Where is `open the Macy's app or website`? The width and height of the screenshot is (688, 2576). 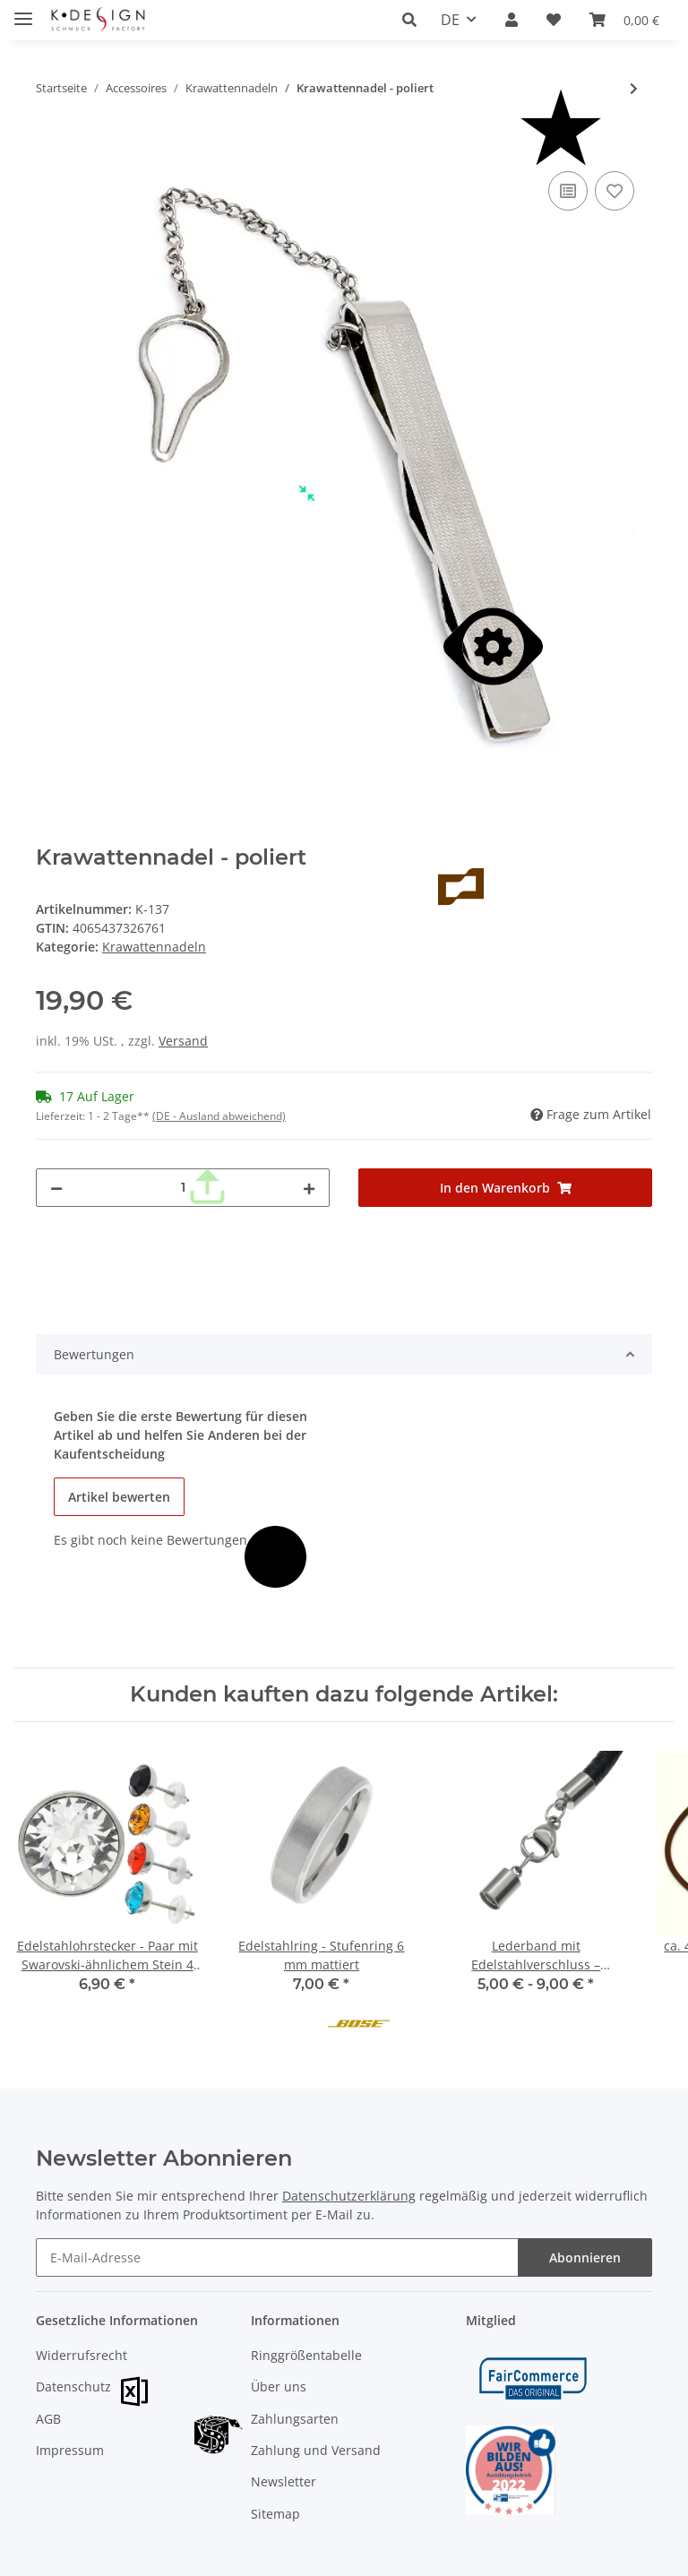 open the Macy's app or website is located at coordinates (561, 127).